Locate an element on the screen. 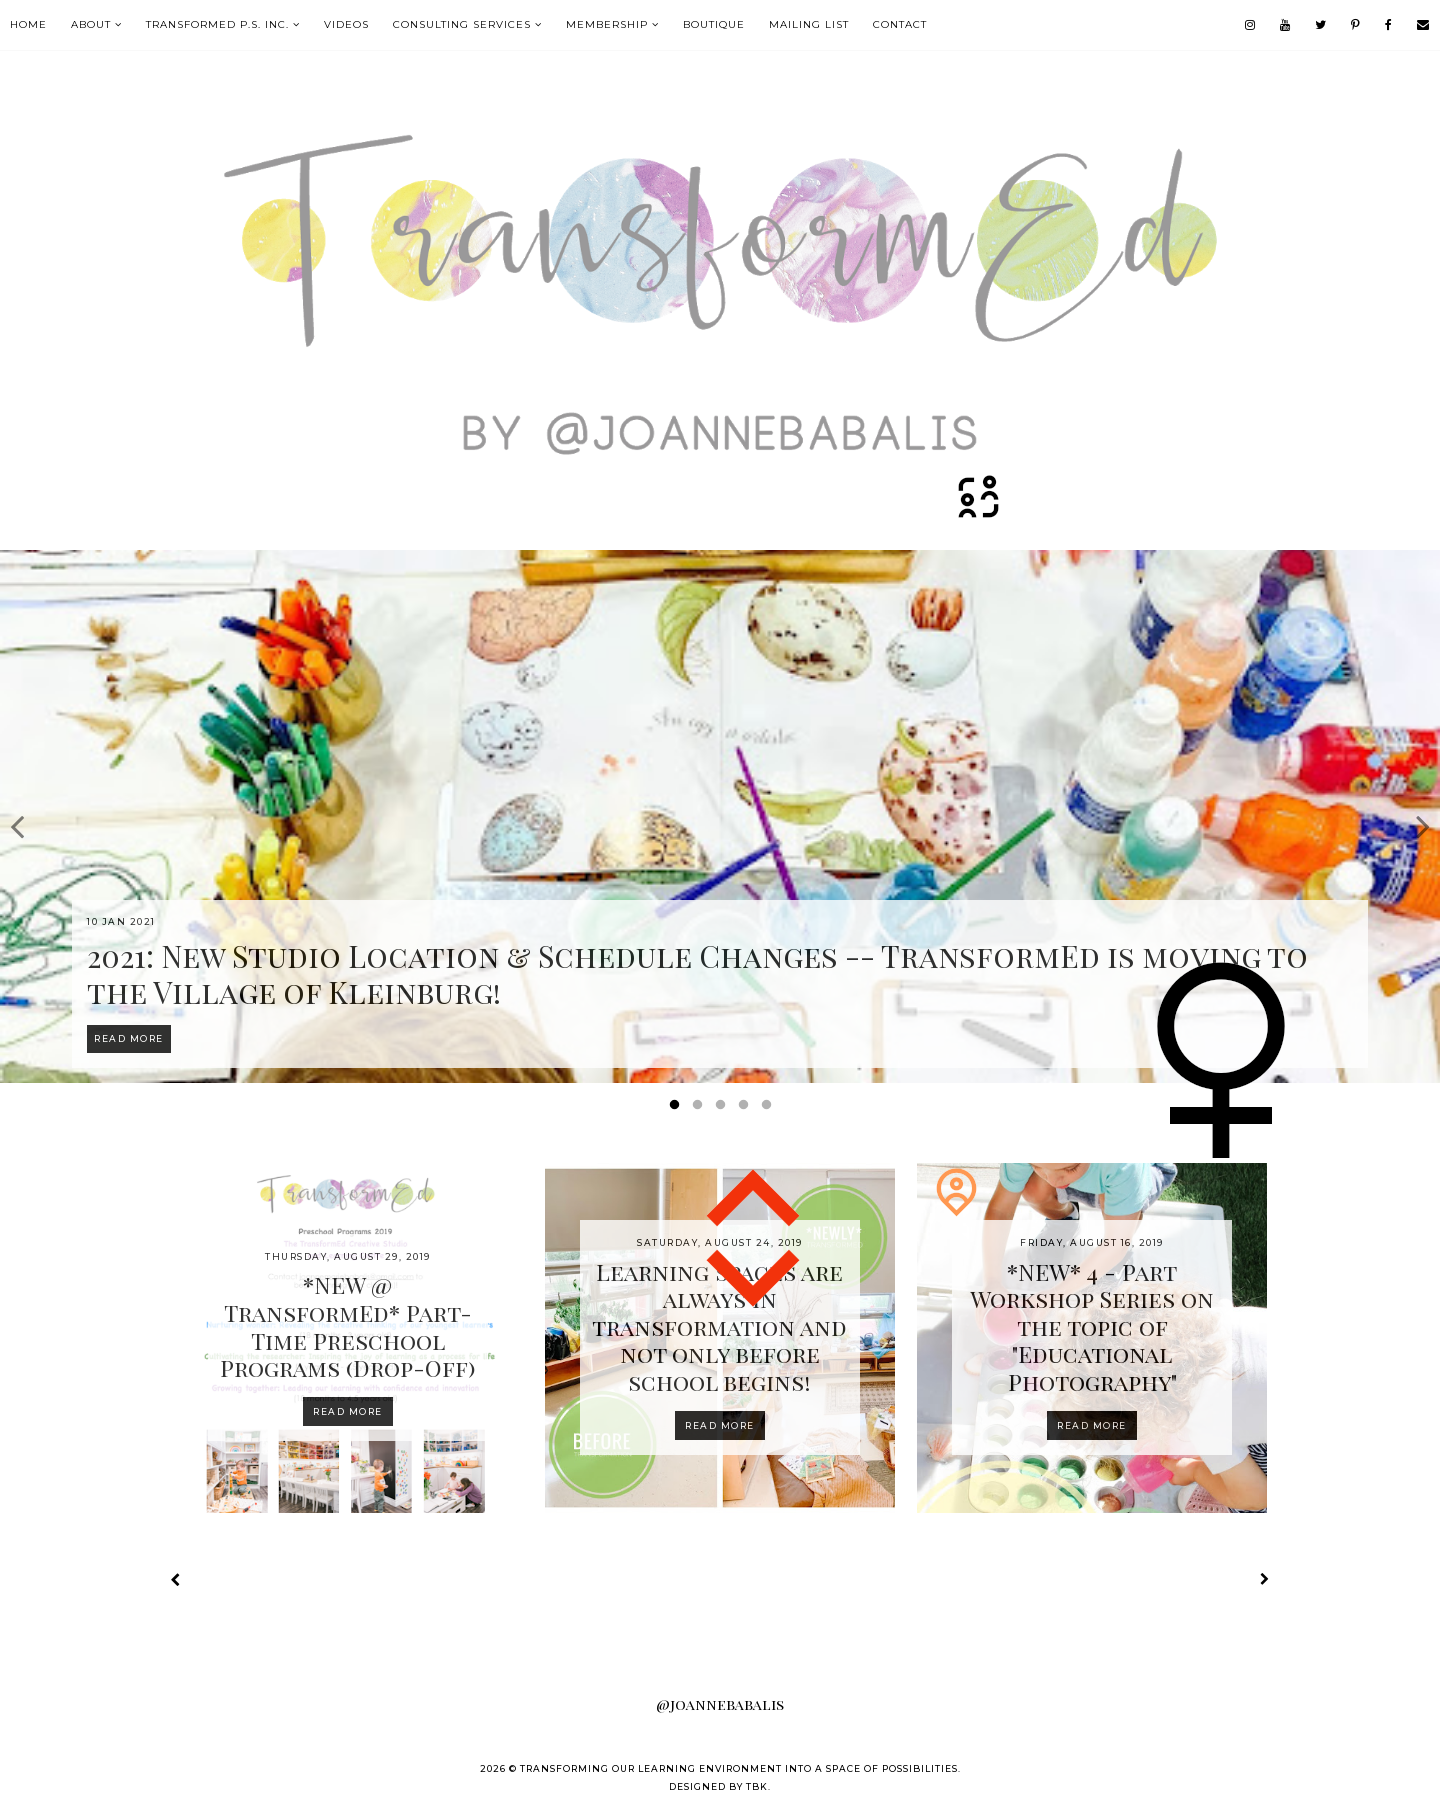 The height and width of the screenshot is (1814, 1440). peer-to-peer connection or transfer is located at coordinates (978, 497).